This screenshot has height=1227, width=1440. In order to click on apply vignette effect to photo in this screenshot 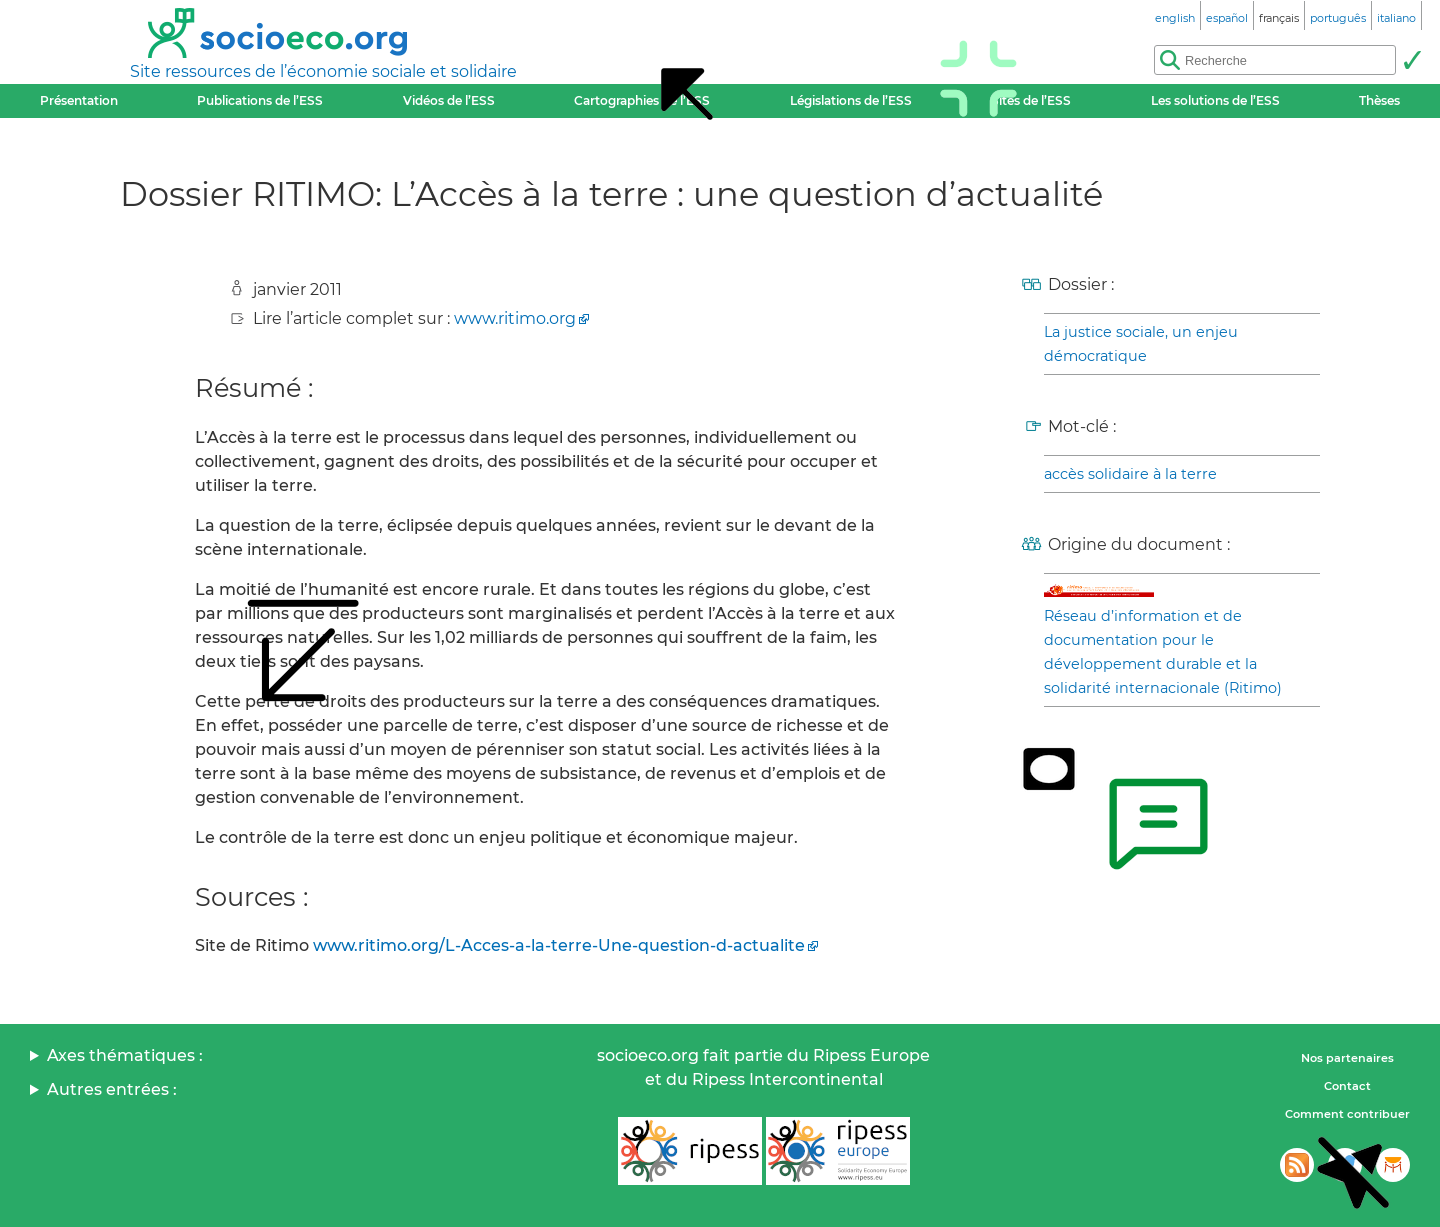, I will do `click(1049, 769)`.